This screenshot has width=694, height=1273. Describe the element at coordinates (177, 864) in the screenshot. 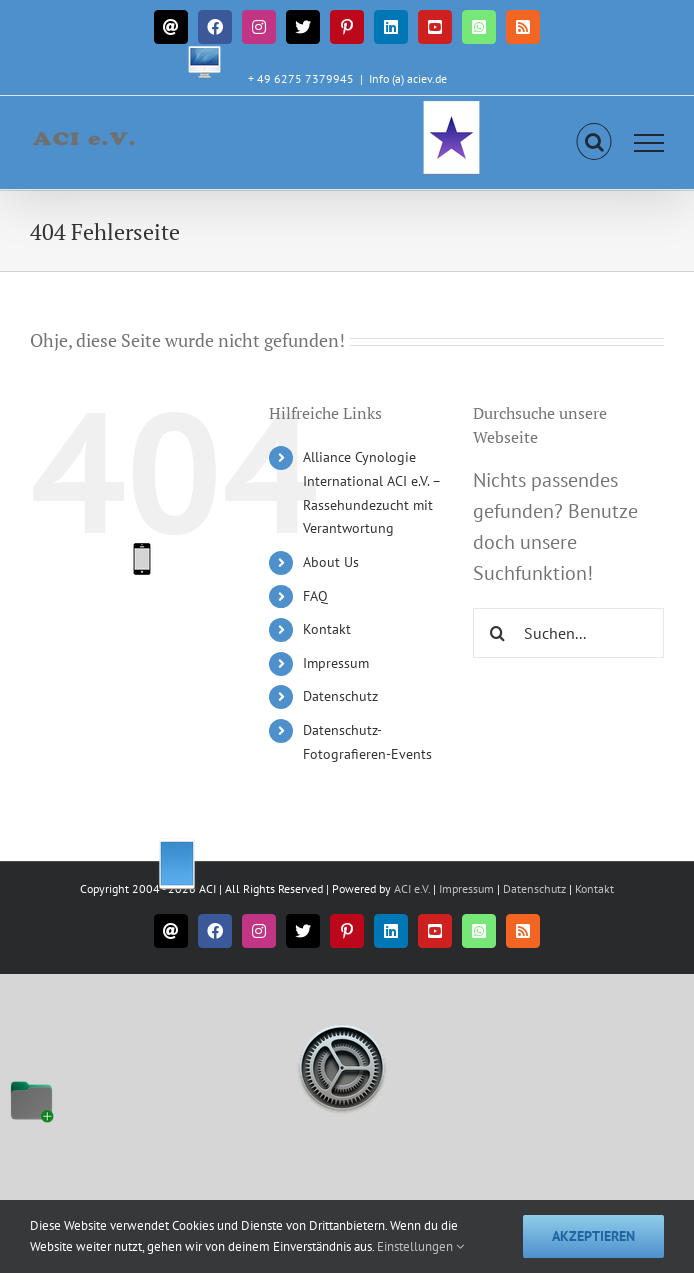

I see `iPad Air 3 with cellular connectivity` at that location.